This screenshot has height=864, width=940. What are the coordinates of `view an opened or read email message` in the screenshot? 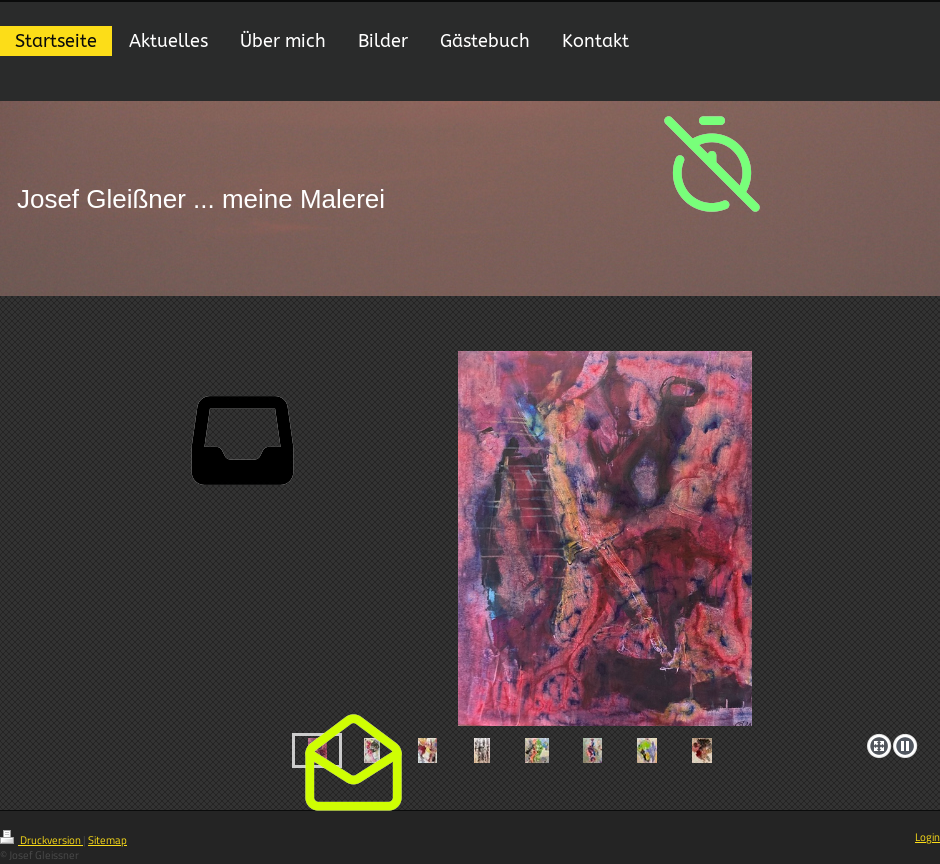 It's located at (353, 762).